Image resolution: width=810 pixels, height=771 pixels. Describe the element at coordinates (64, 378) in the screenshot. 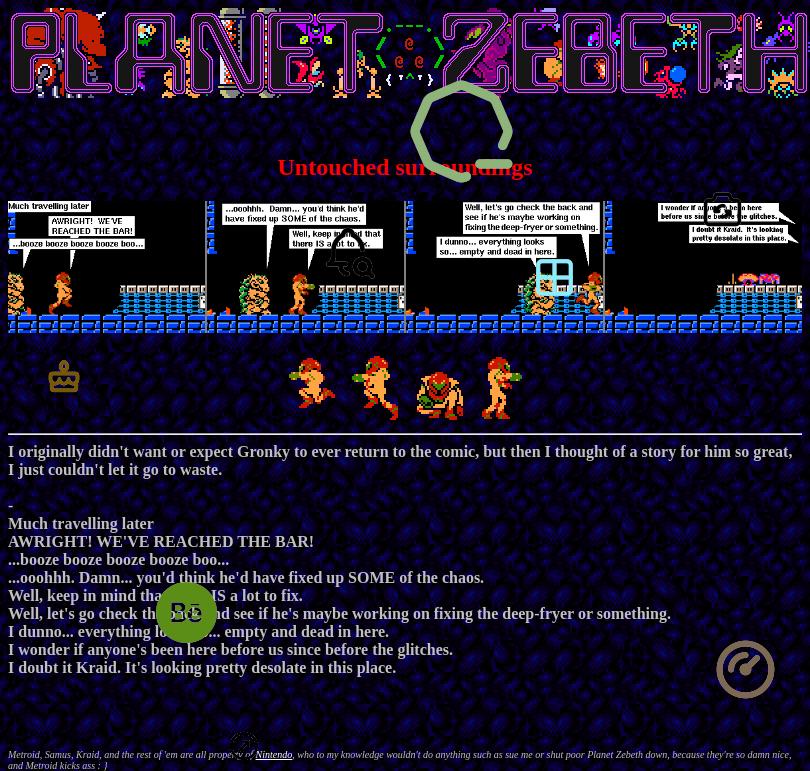

I see `view birthday or celebration reminders` at that location.